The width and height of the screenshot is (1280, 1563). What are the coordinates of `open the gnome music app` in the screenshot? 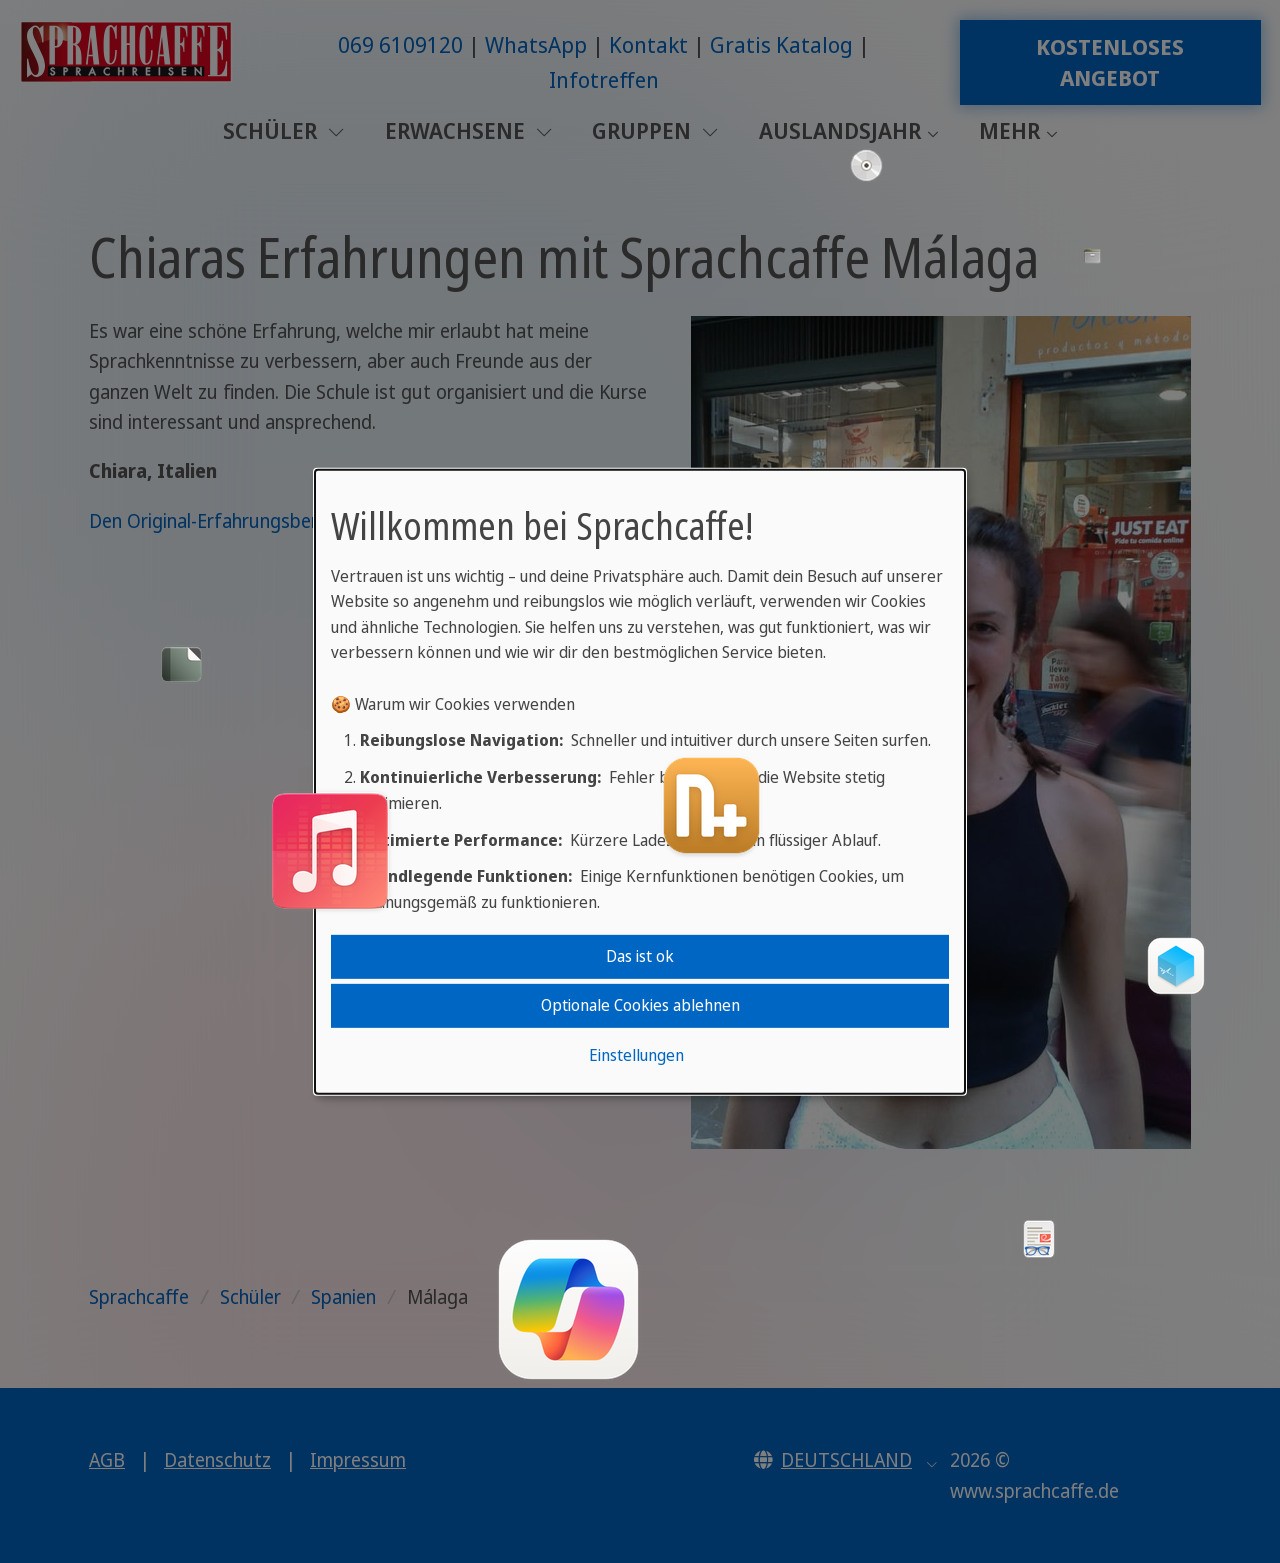 It's located at (330, 851).